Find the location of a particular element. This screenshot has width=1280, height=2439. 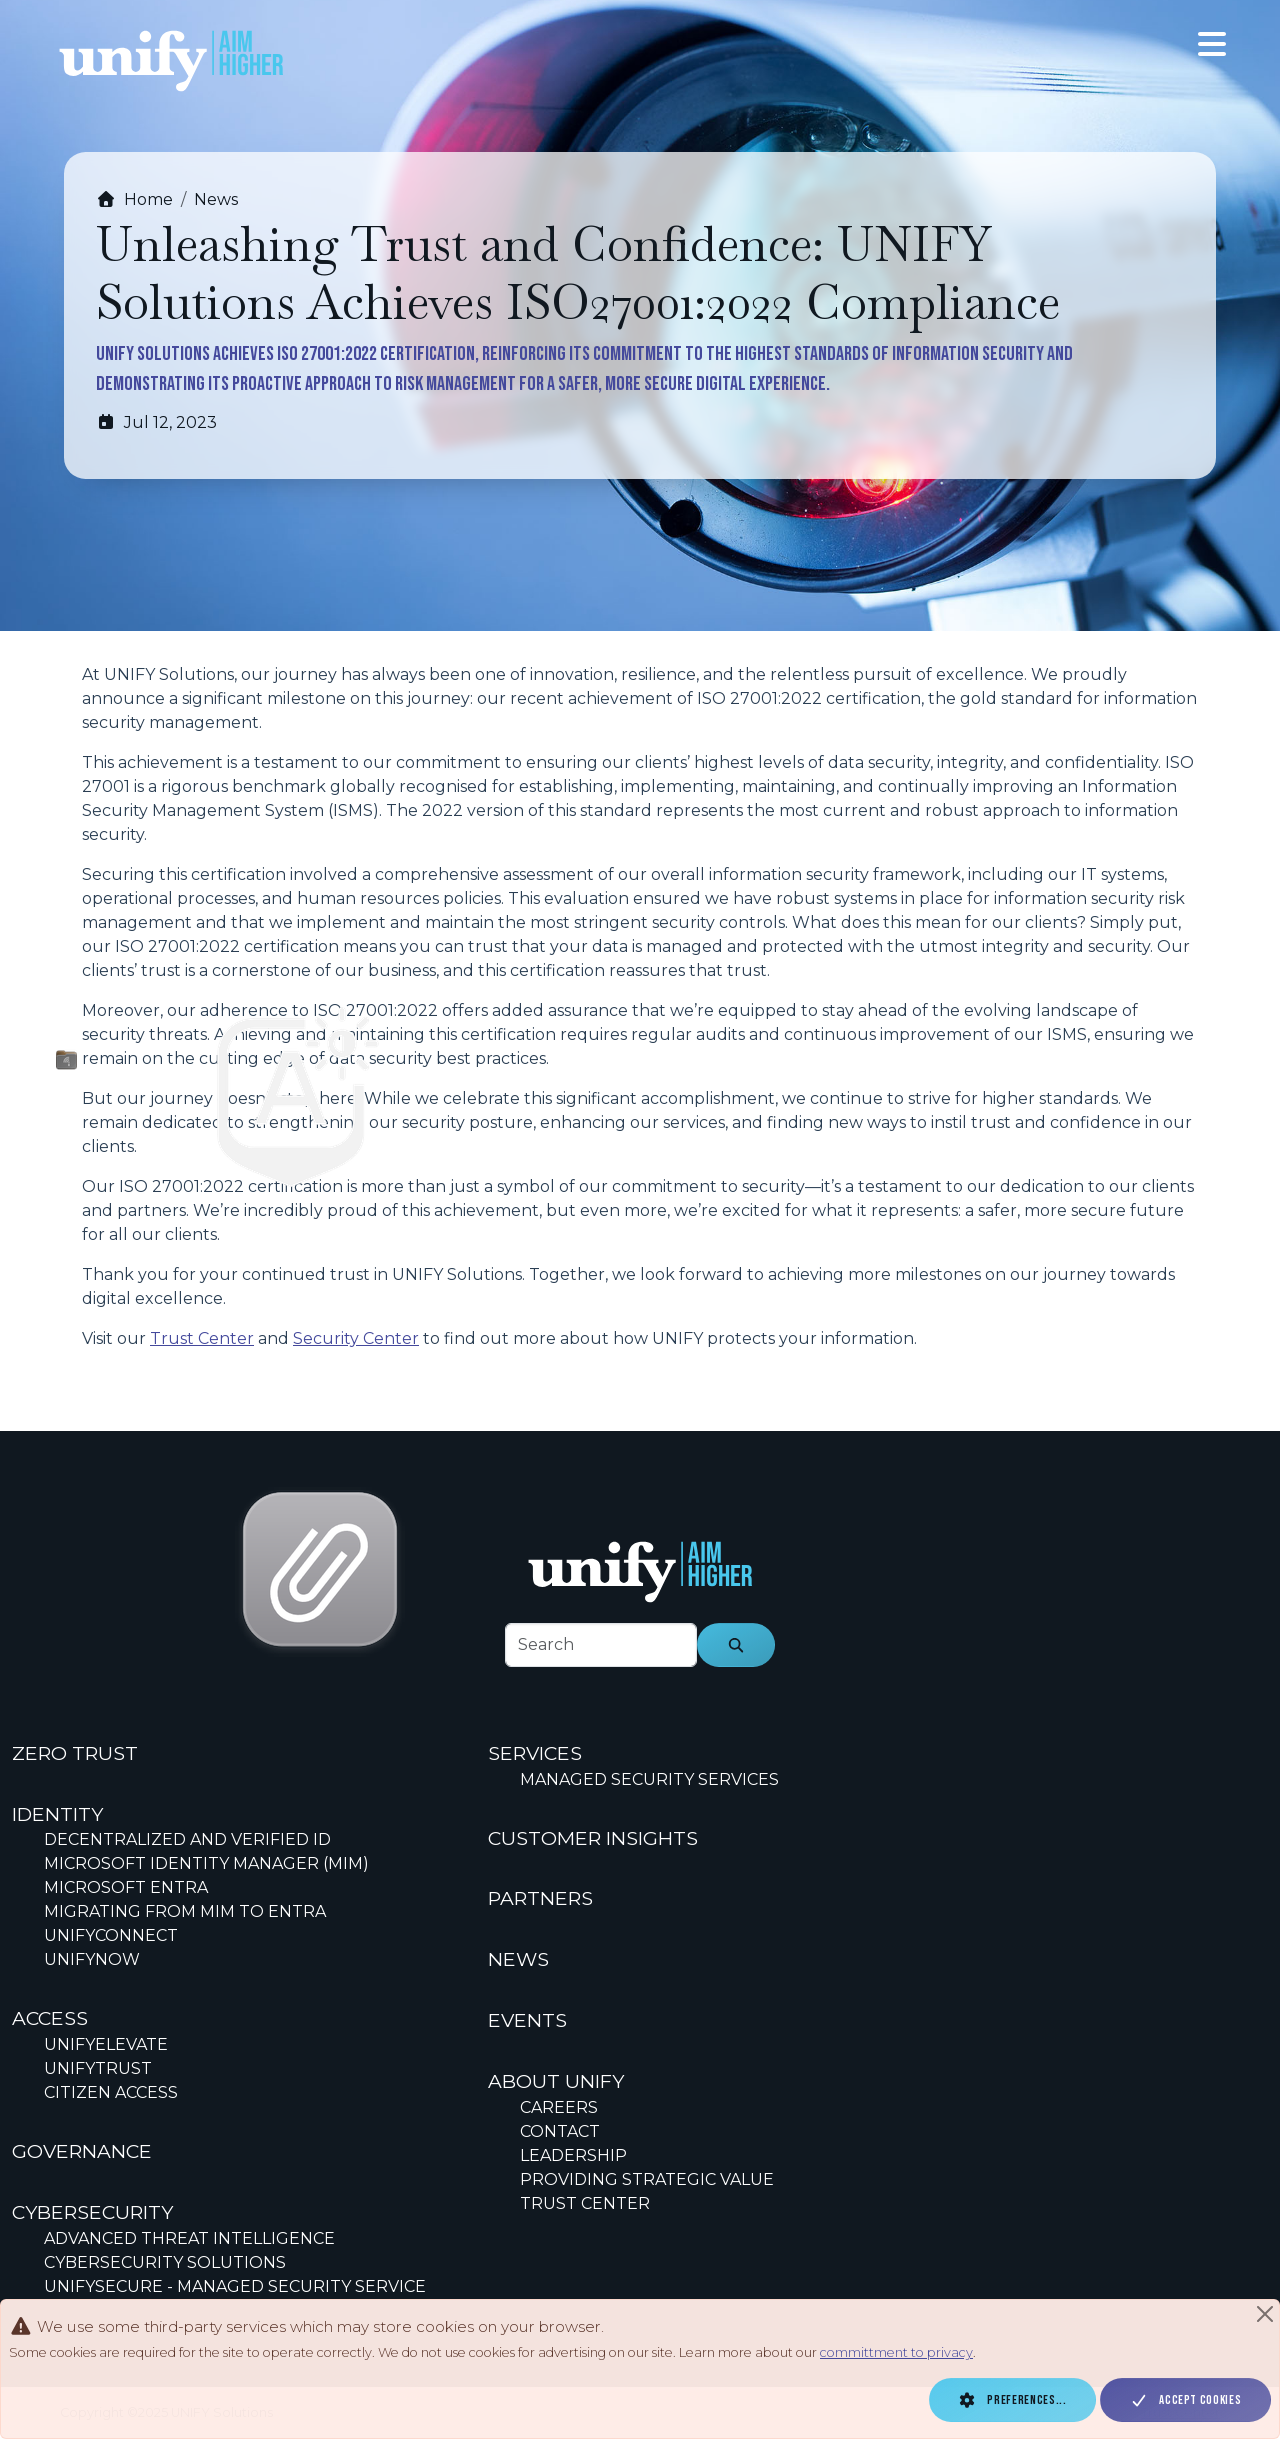

open office or productivity applications is located at coordinates (320, 1572).